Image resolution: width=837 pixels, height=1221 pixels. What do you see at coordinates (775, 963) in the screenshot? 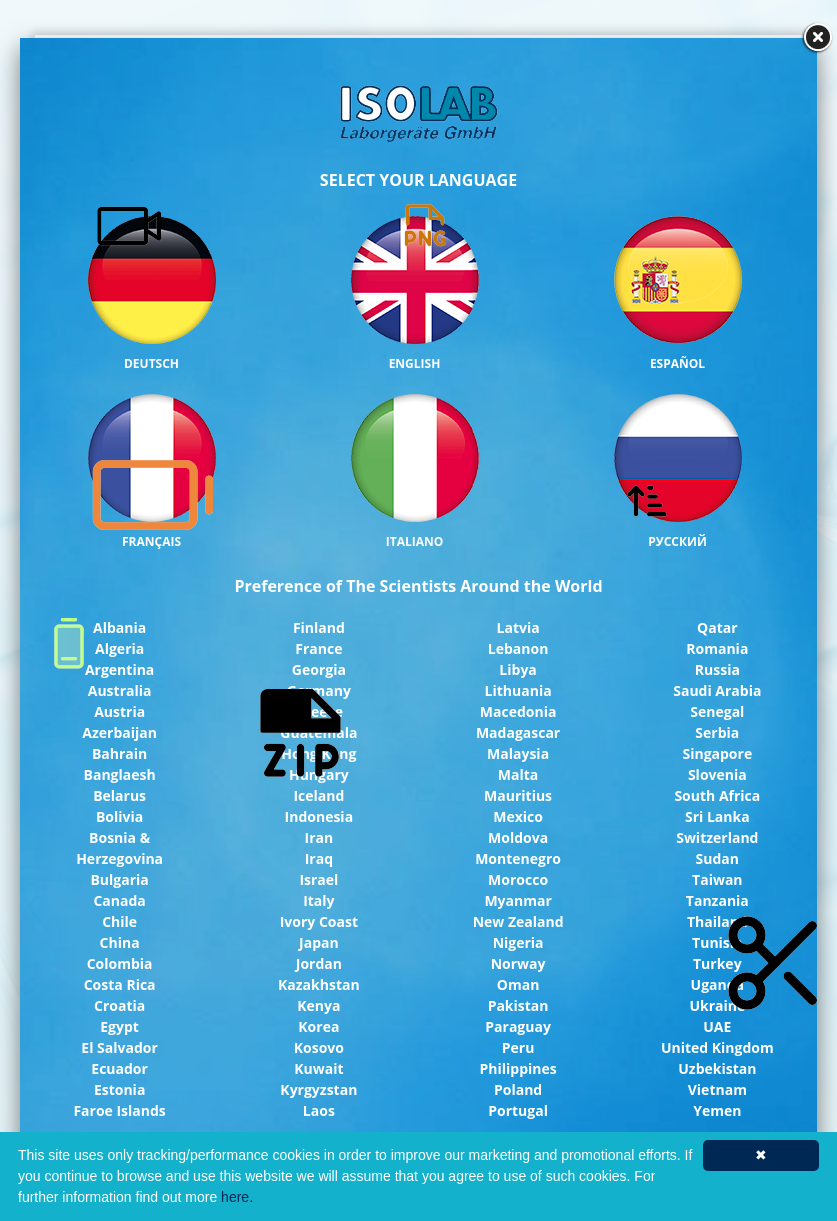
I see `cut selected content` at bounding box center [775, 963].